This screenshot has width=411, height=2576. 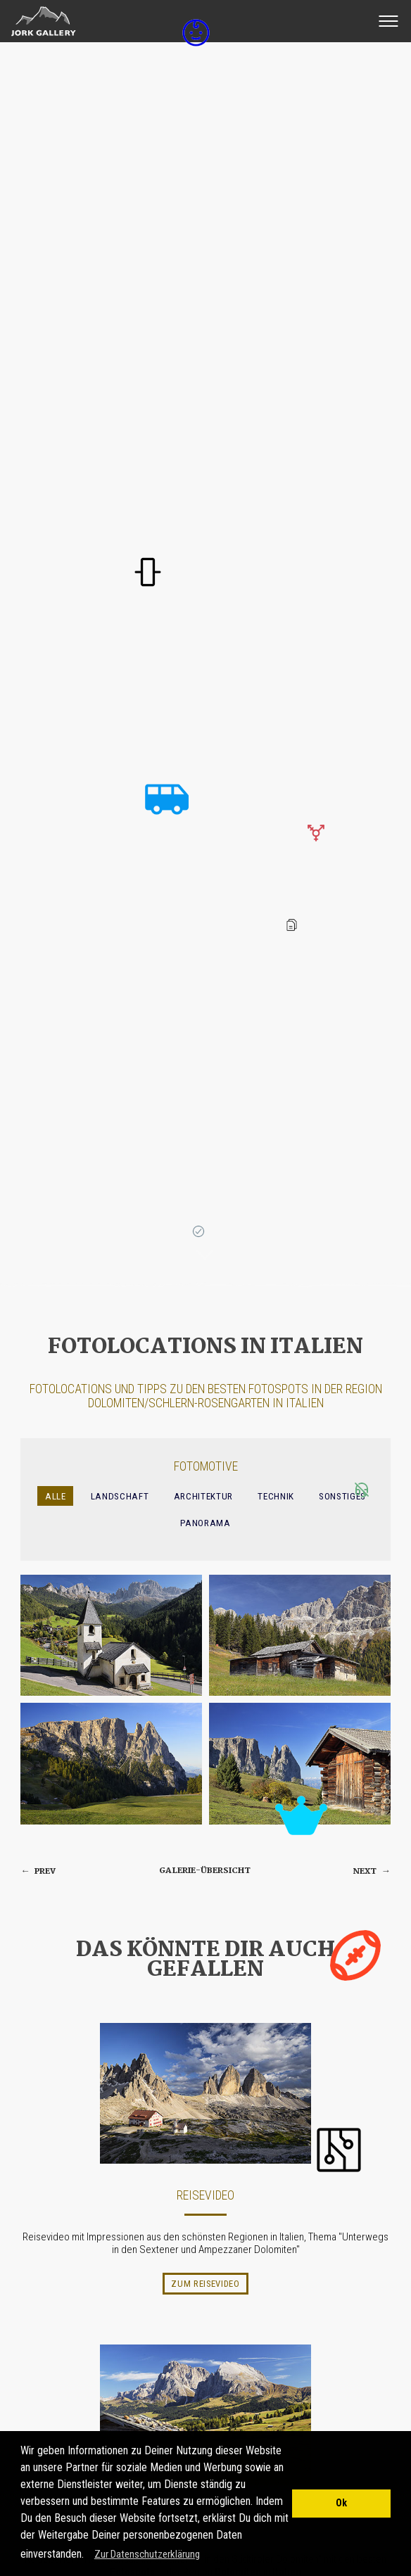 What do you see at coordinates (362, 1490) in the screenshot?
I see `mute or disable headset audio` at bounding box center [362, 1490].